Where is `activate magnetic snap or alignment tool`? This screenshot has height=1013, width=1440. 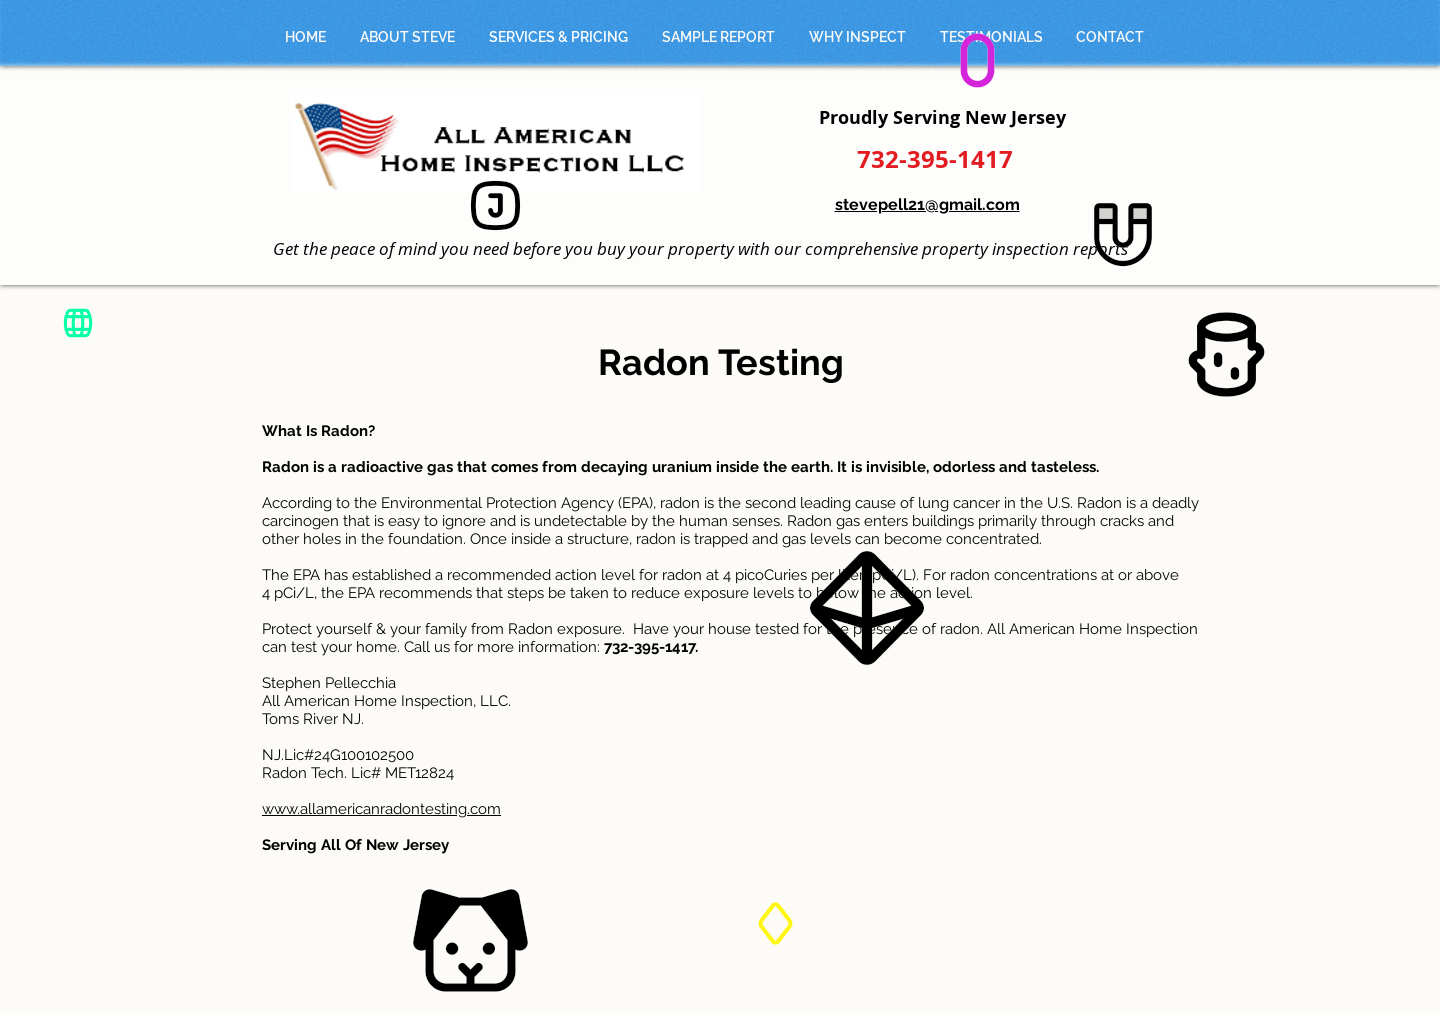
activate magnetic snap or alignment tool is located at coordinates (1123, 232).